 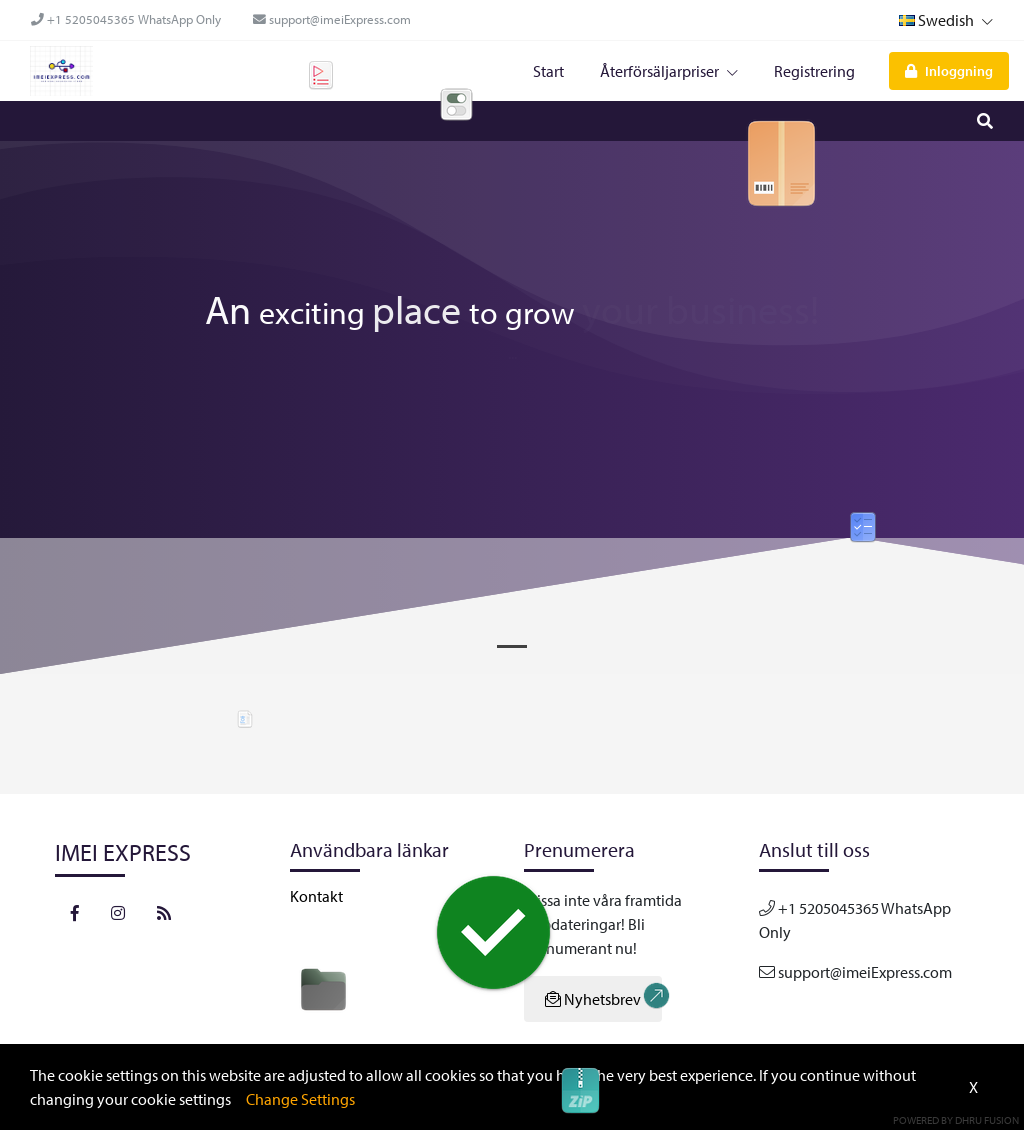 I want to click on an open folder in the file system, so click(x=323, y=989).